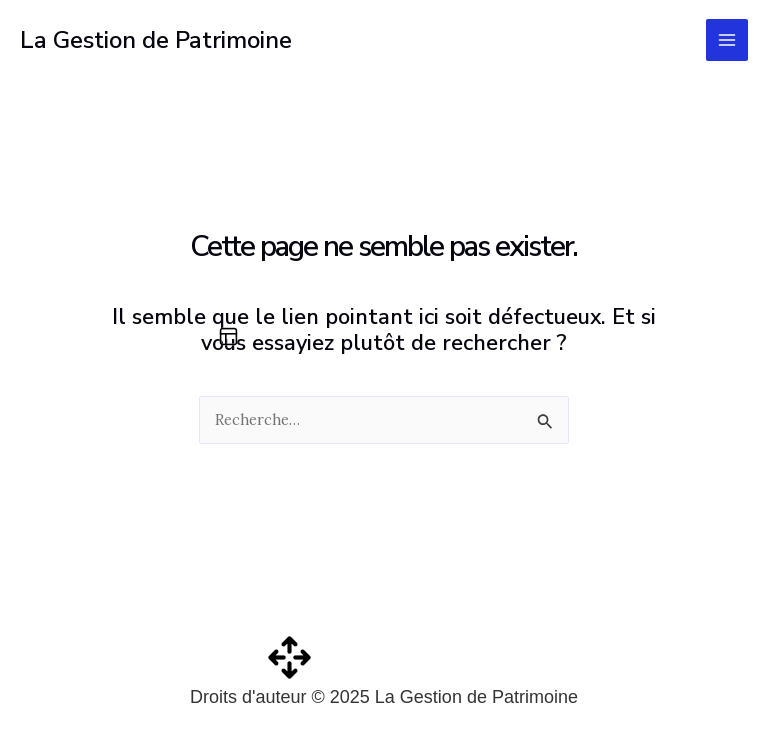  What do you see at coordinates (228, 336) in the screenshot?
I see `toggle sidebar and header panel layout` at bounding box center [228, 336].